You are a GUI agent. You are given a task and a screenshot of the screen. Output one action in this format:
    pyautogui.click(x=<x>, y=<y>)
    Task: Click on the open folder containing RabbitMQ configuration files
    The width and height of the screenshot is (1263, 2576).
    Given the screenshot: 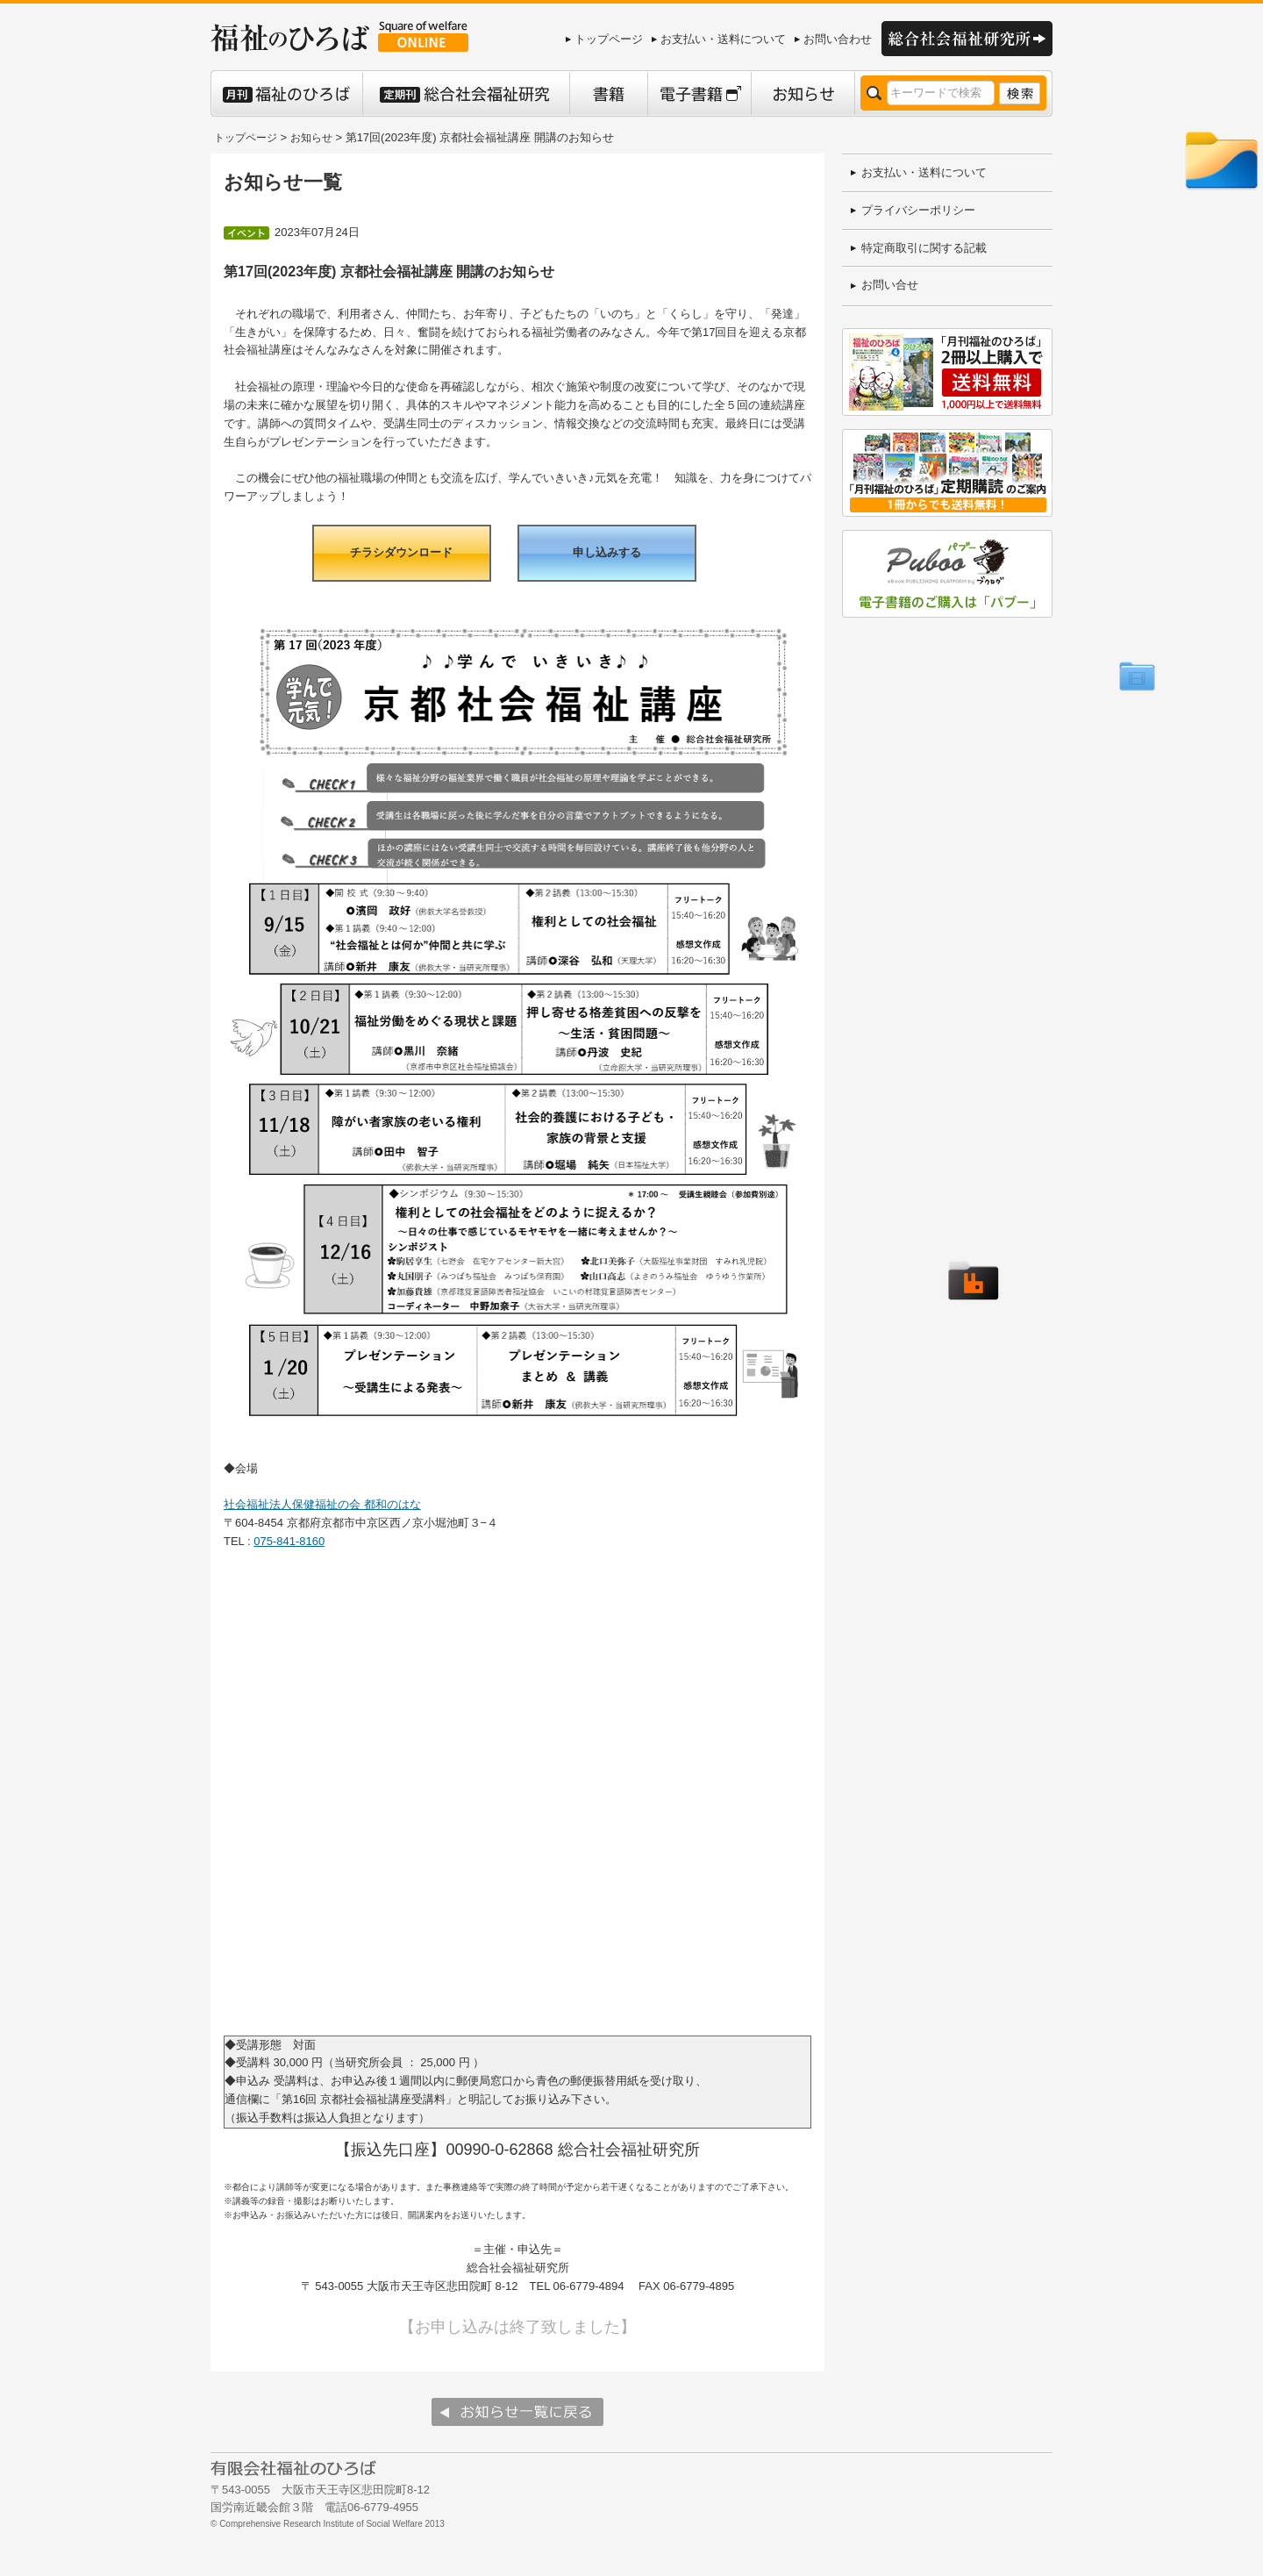 What is the action you would take?
    pyautogui.click(x=973, y=1281)
    